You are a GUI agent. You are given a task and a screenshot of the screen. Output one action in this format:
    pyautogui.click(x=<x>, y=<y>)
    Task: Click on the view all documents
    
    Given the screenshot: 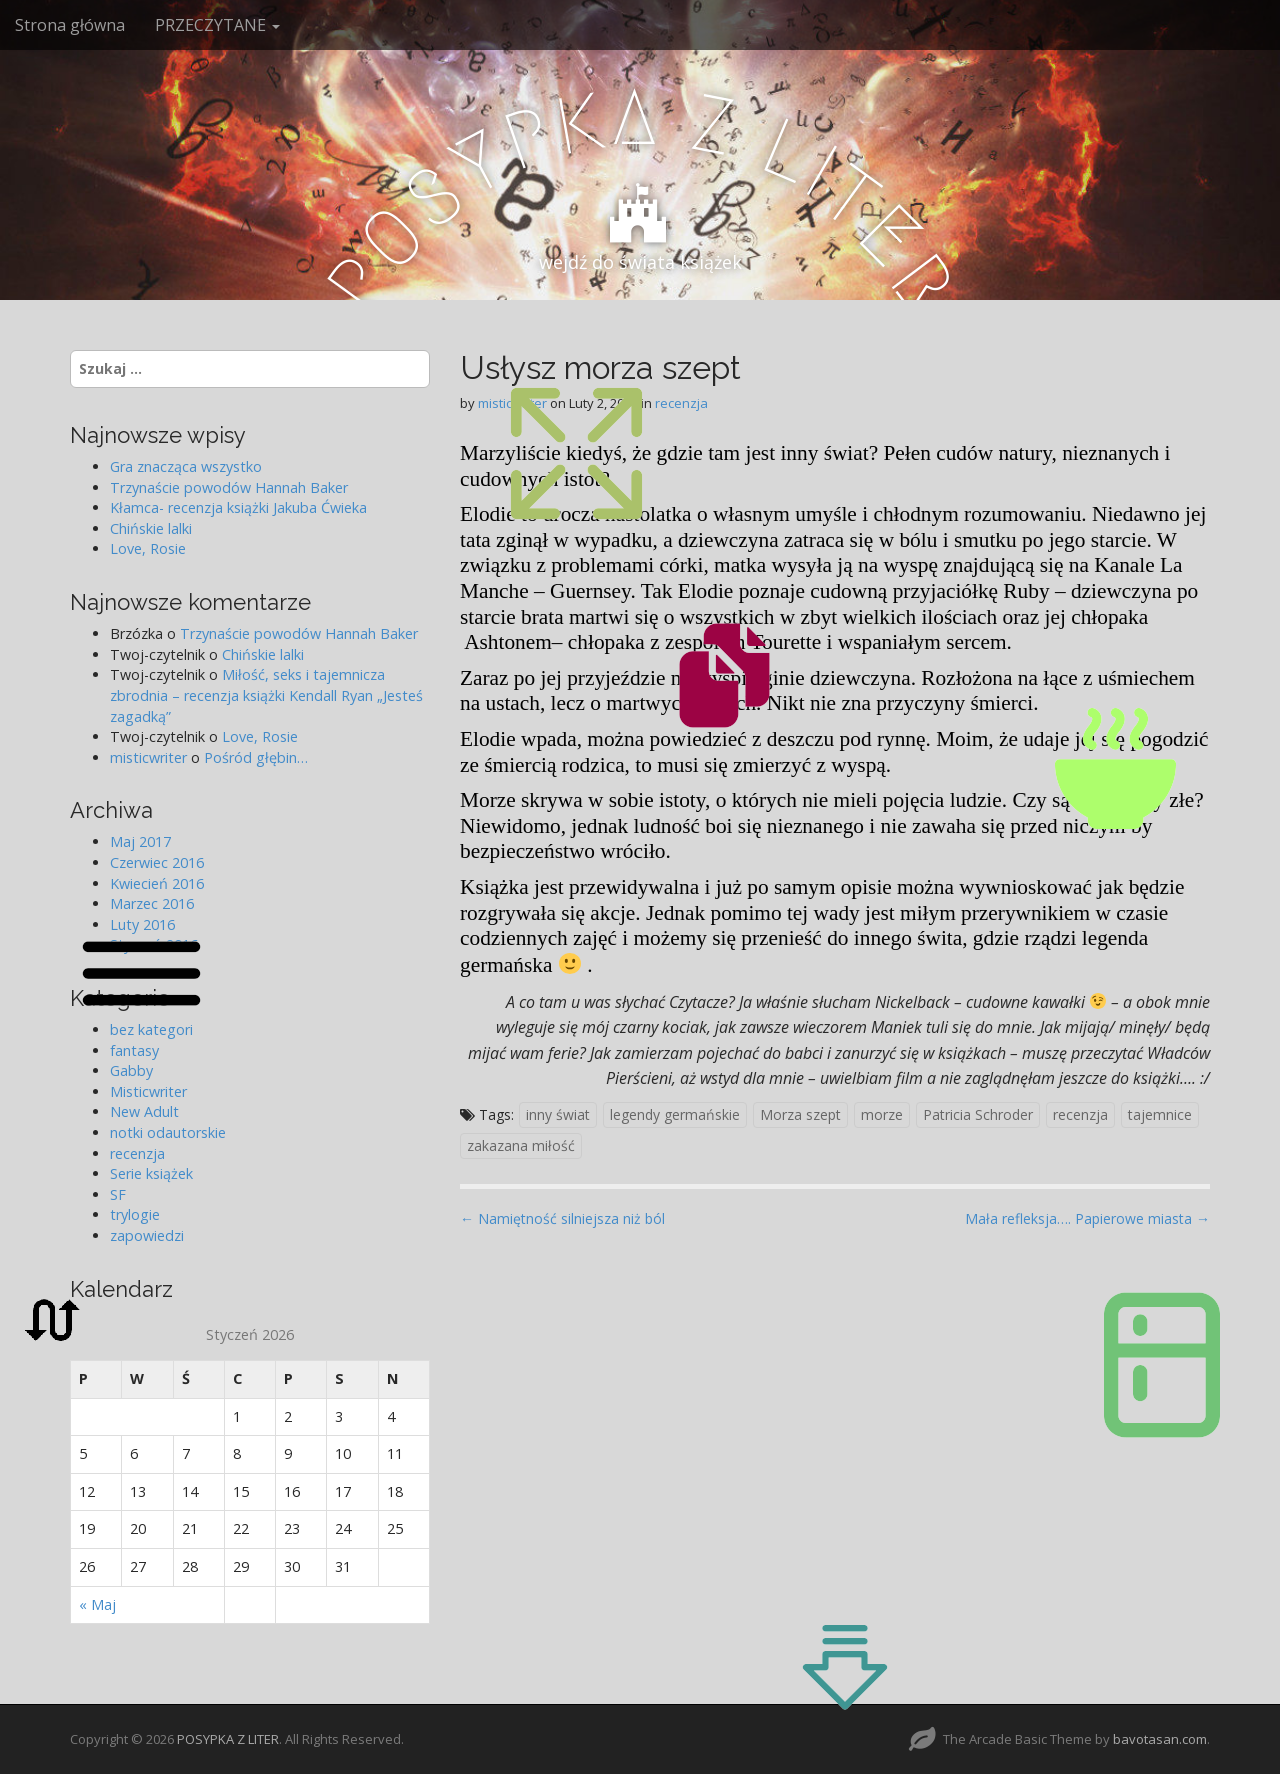 What is the action you would take?
    pyautogui.click(x=724, y=675)
    